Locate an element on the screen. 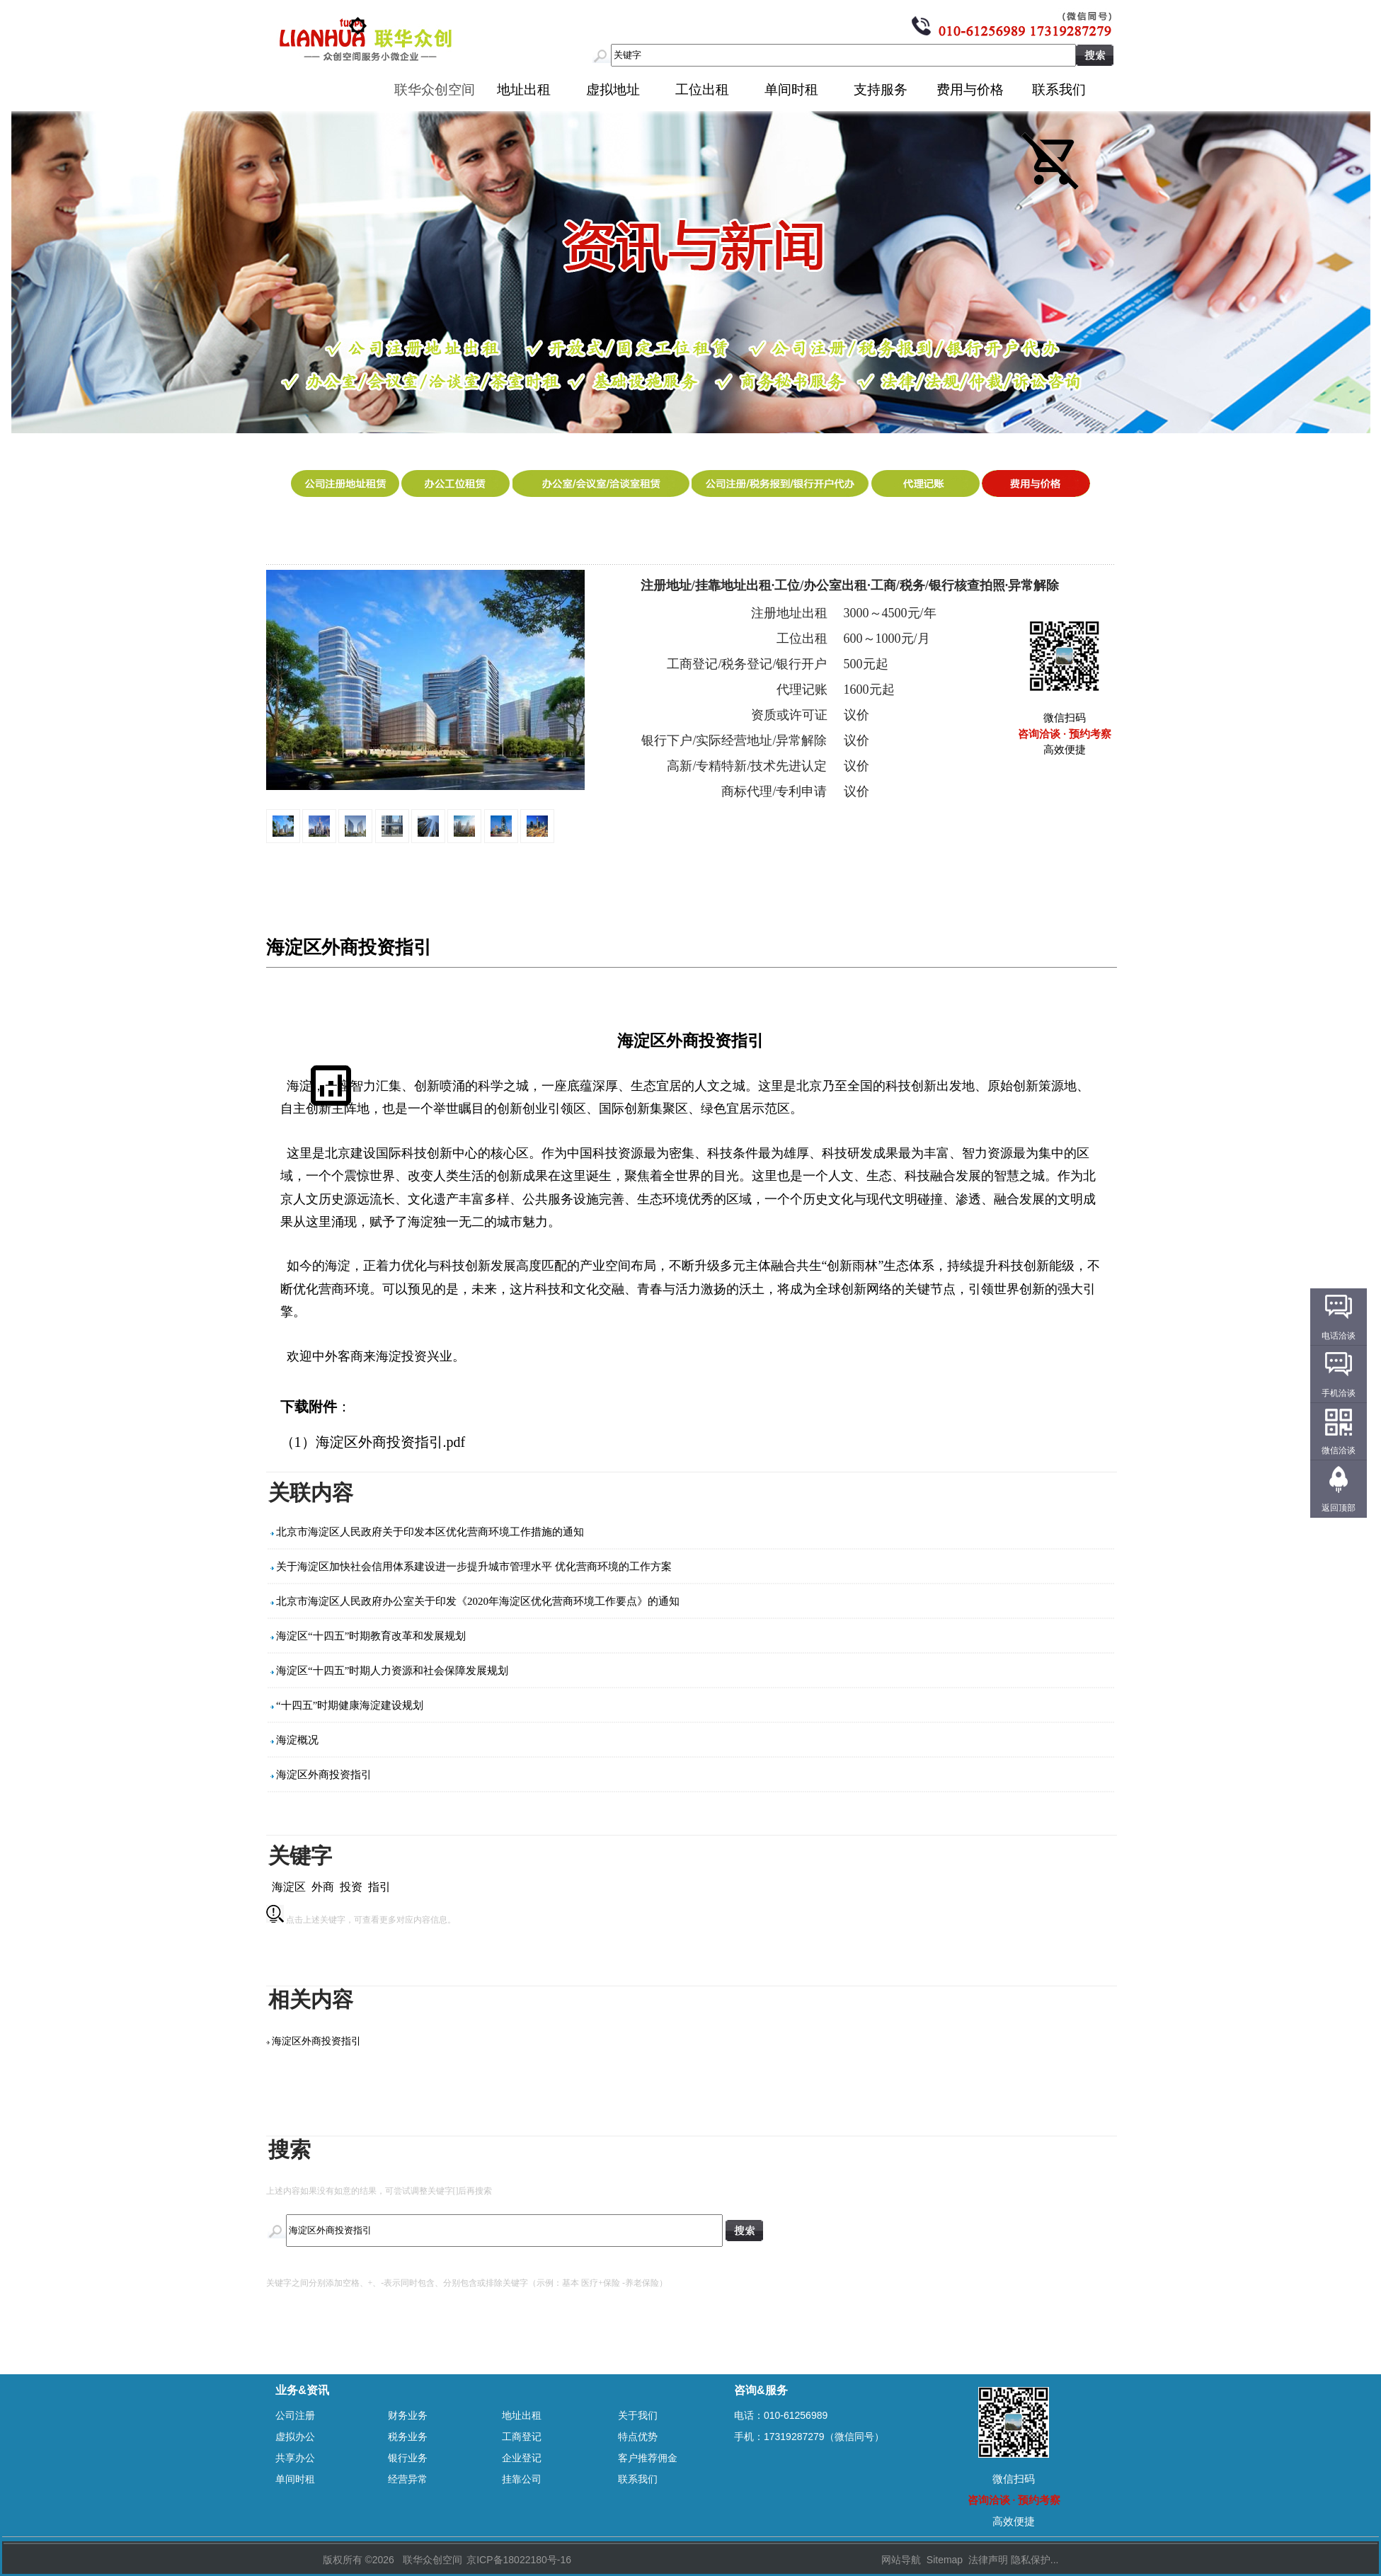  view analytics and statistics is located at coordinates (331, 1085).